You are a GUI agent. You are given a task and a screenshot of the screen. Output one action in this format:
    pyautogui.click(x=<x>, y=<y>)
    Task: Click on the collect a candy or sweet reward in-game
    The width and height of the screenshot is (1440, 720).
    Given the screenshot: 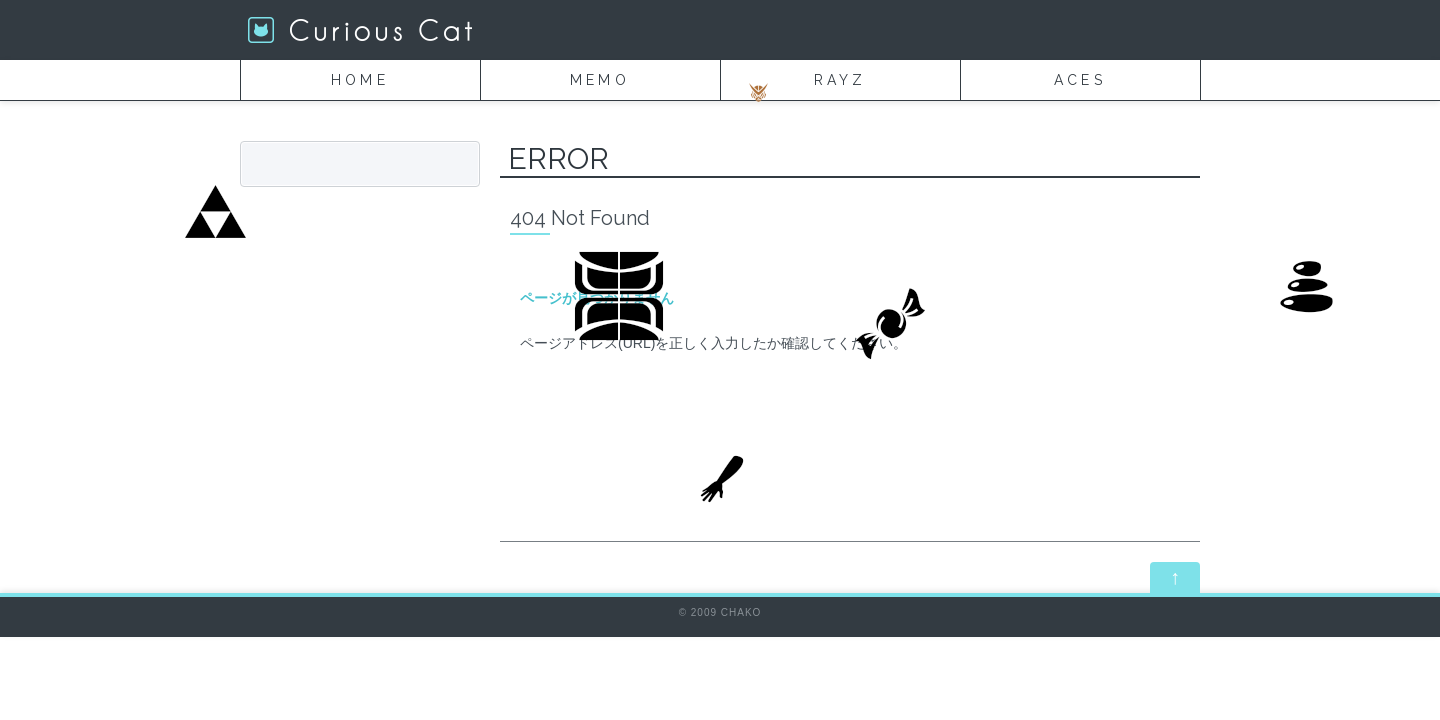 What is the action you would take?
    pyautogui.click(x=890, y=324)
    